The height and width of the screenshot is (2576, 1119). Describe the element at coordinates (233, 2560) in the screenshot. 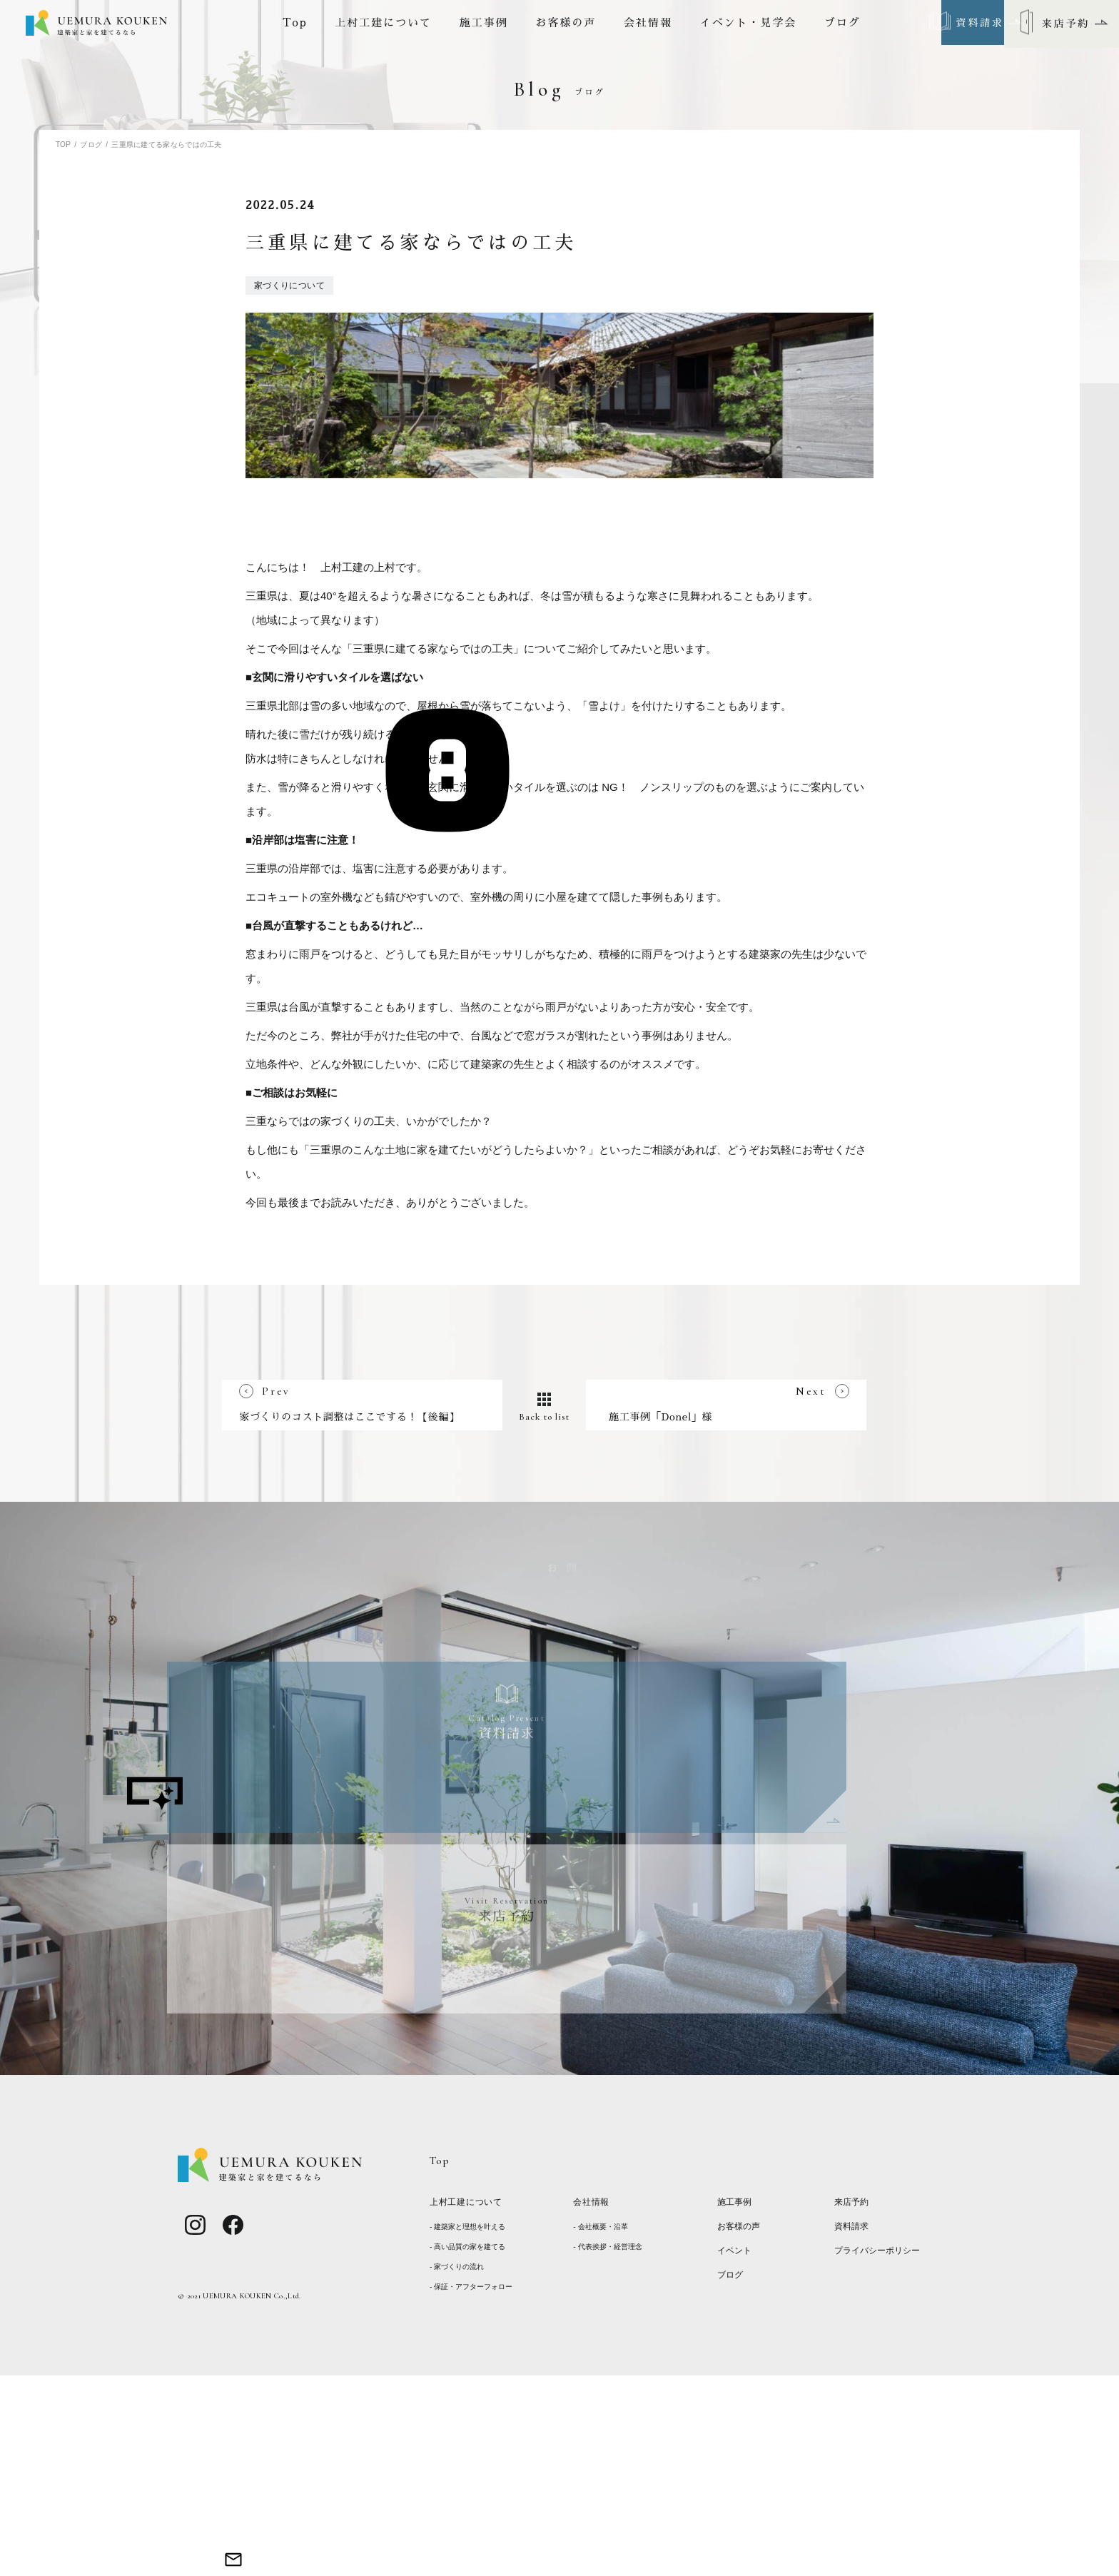

I see `open your email inbox` at that location.